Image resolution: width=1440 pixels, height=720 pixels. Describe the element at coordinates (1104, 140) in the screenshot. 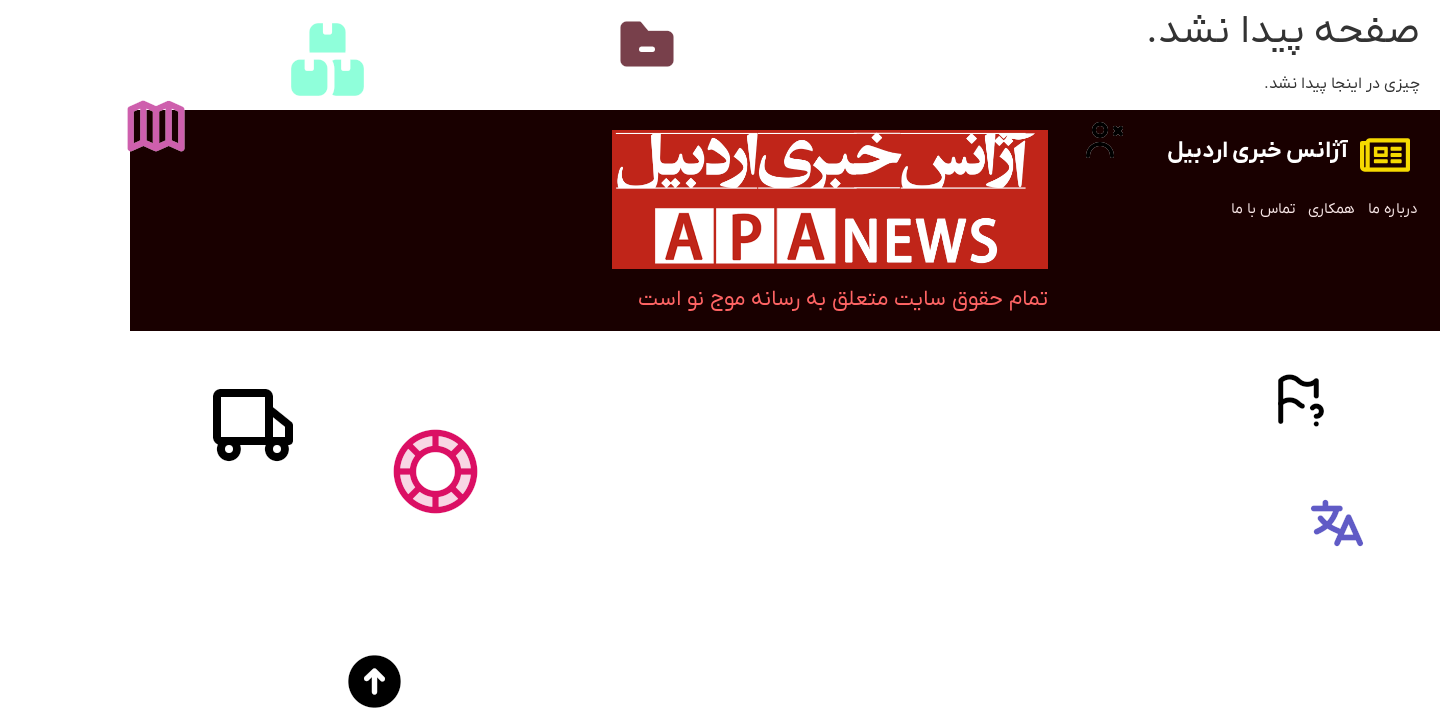

I see `remove a contact or user` at that location.